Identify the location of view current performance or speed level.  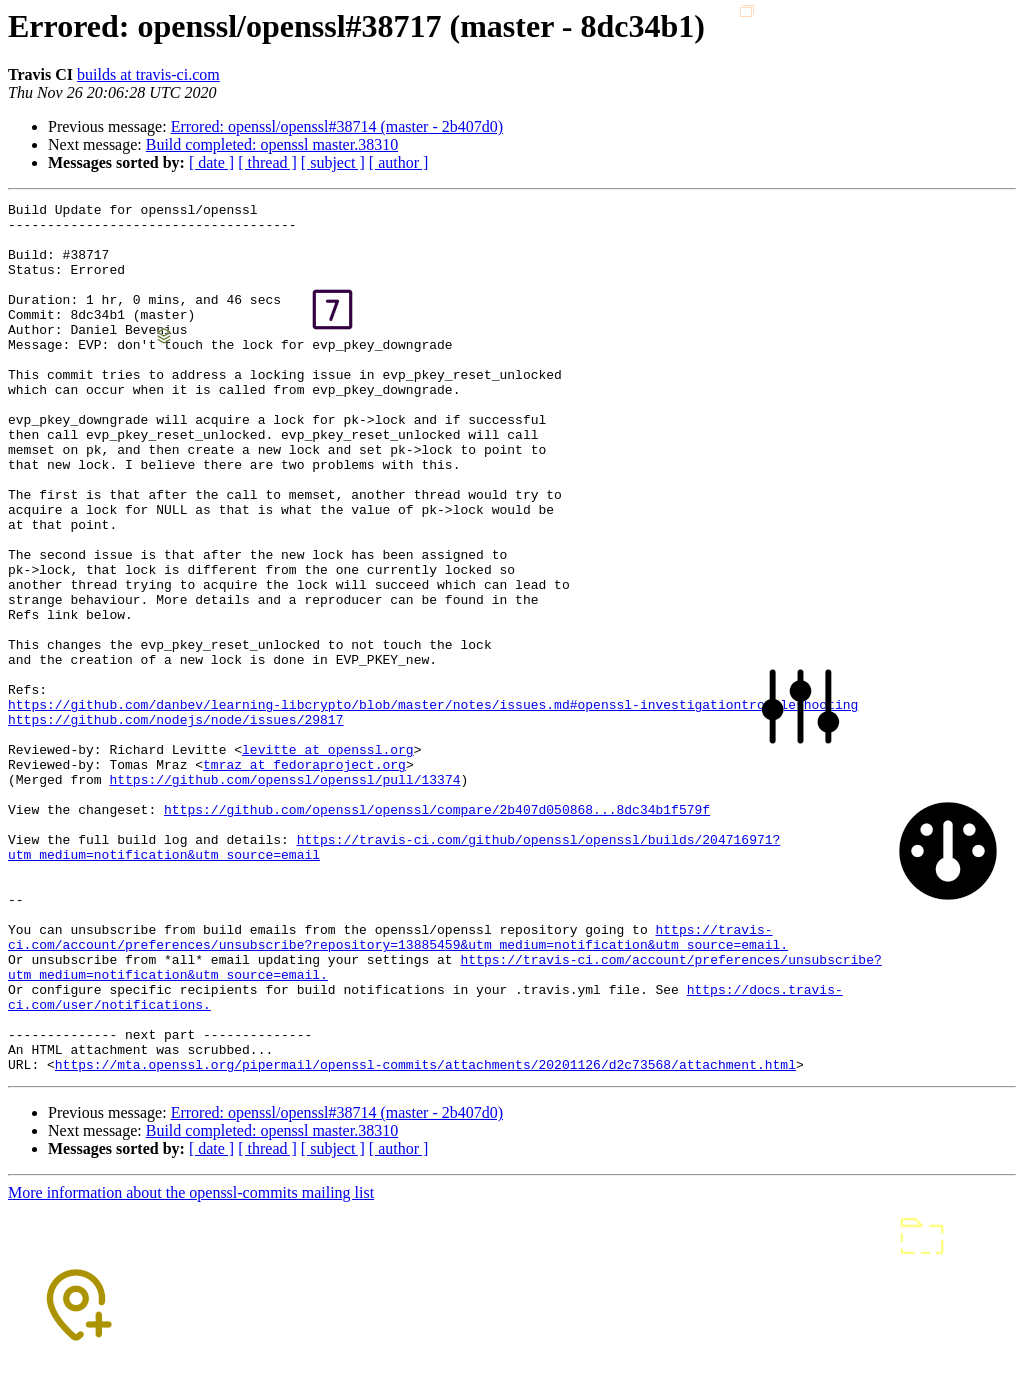
(948, 851).